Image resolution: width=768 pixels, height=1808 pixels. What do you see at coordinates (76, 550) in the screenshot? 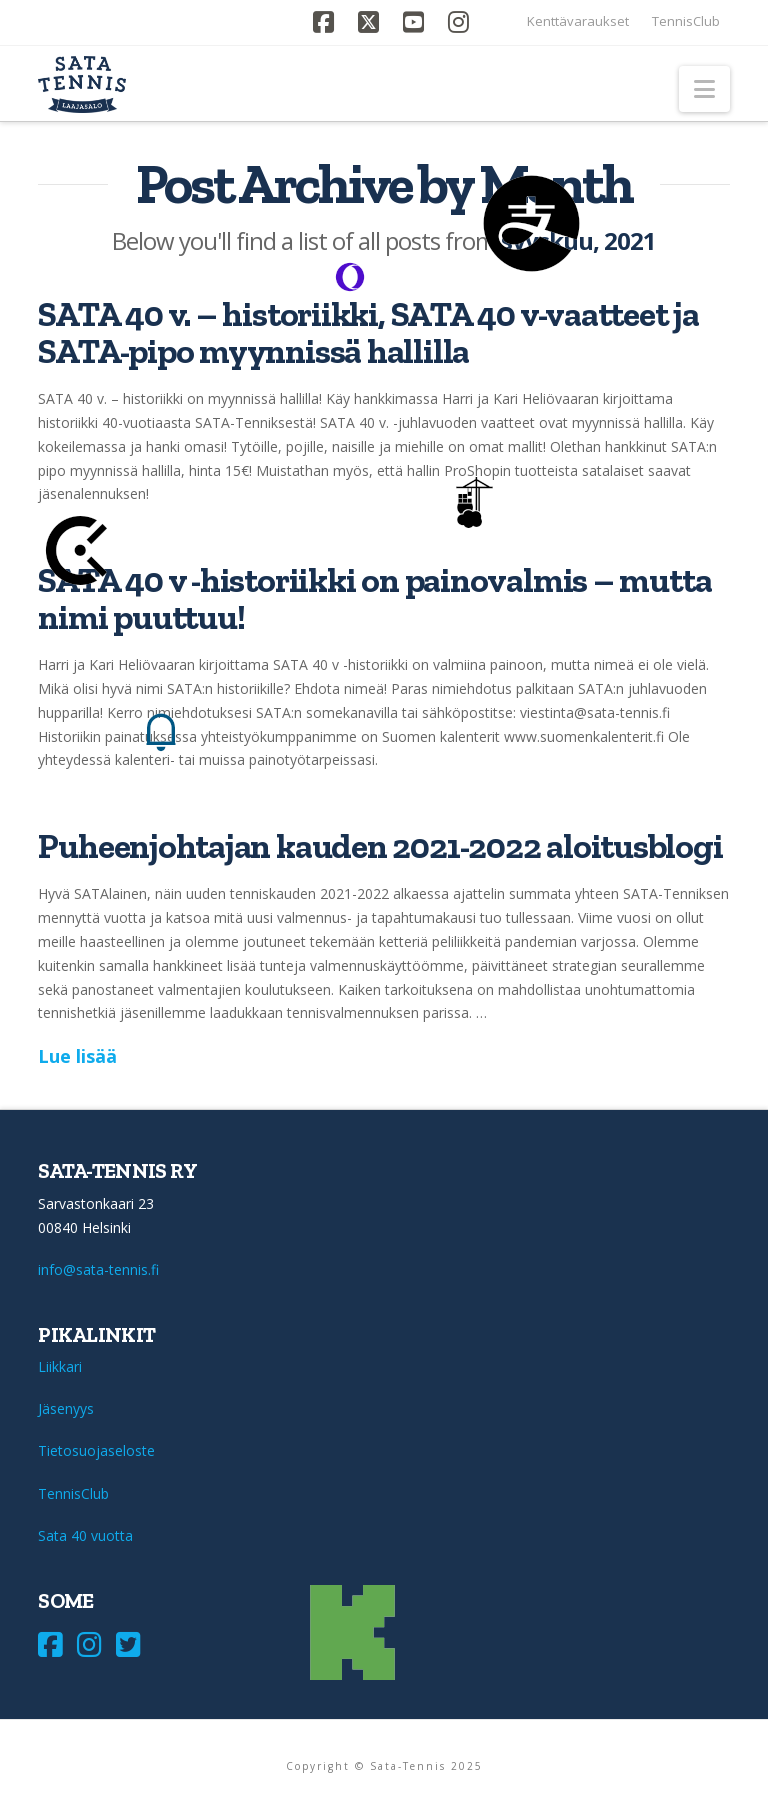
I see `open clockify time tracking app` at bounding box center [76, 550].